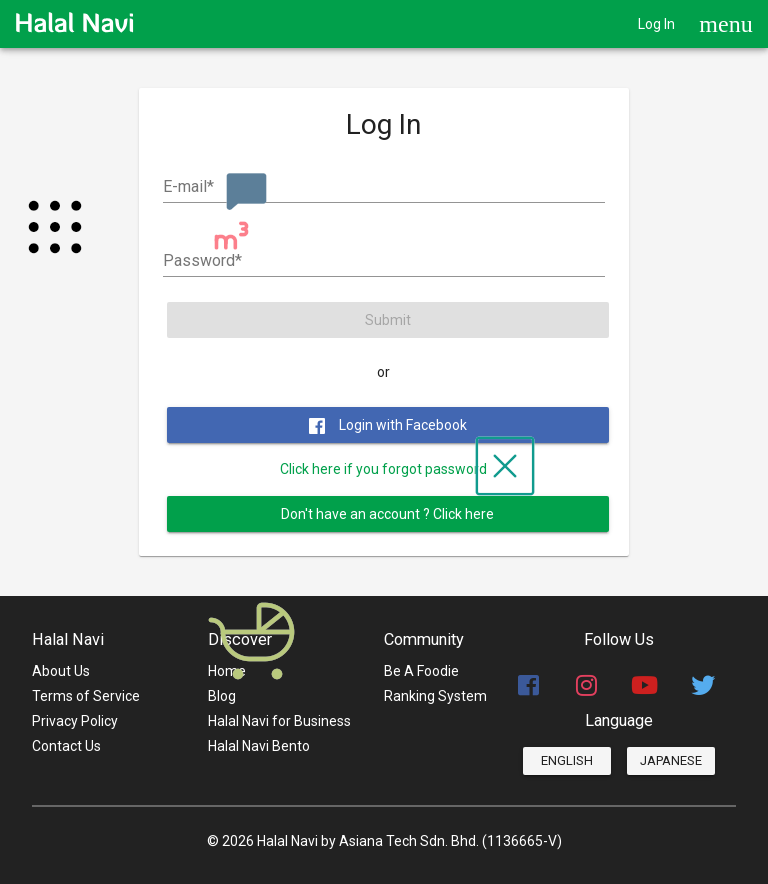 The image size is (768, 884). Describe the element at coordinates (55, 227) in the screenshot. I see `open app grid or launcher` at that location.